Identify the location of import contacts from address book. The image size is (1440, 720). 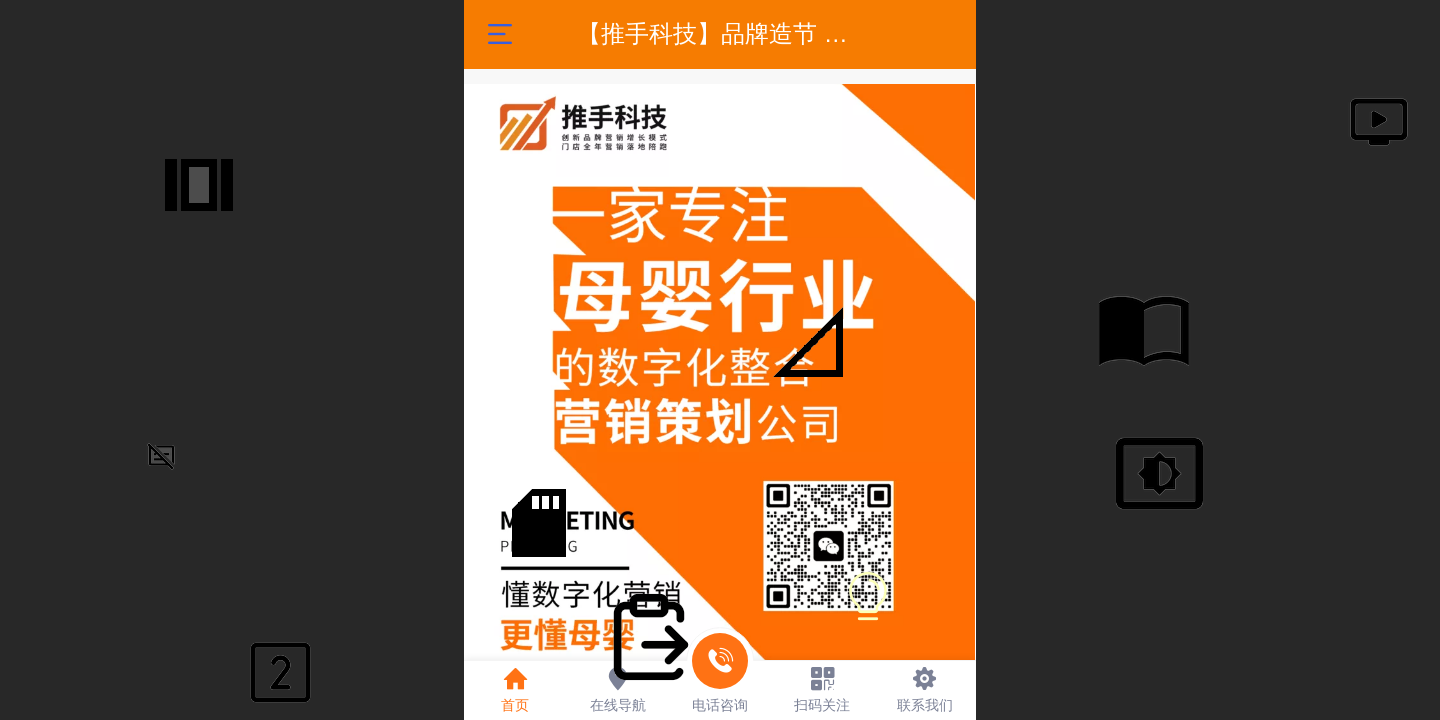
(1144, 327).